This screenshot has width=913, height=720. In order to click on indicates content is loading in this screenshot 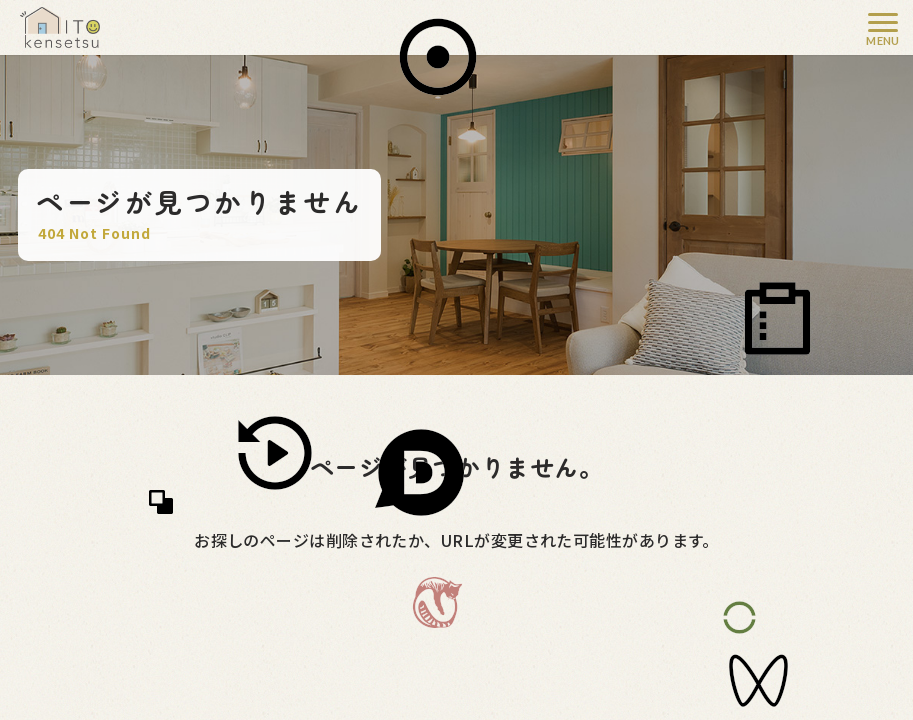, I will do `click(739, 617)`.